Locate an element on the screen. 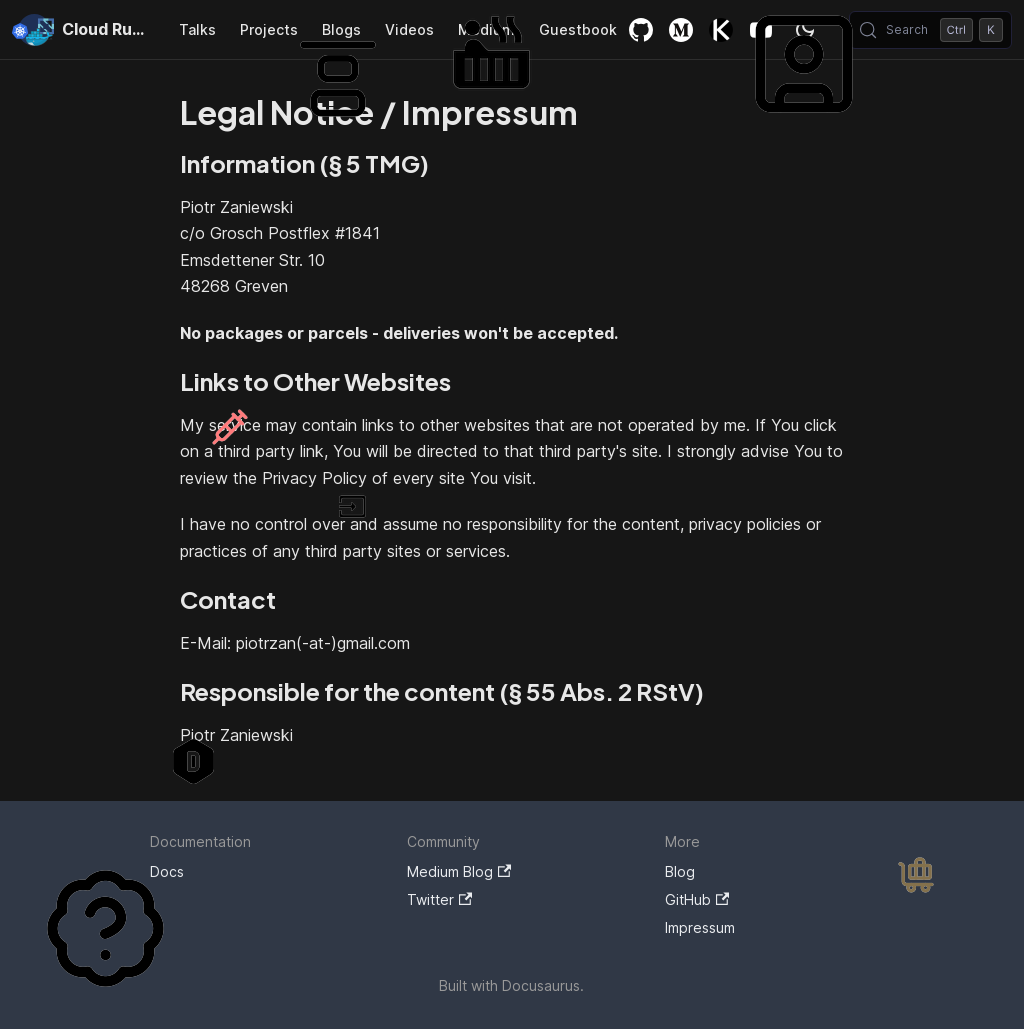  align items to the top of the container is located at coordinates (338, 79).